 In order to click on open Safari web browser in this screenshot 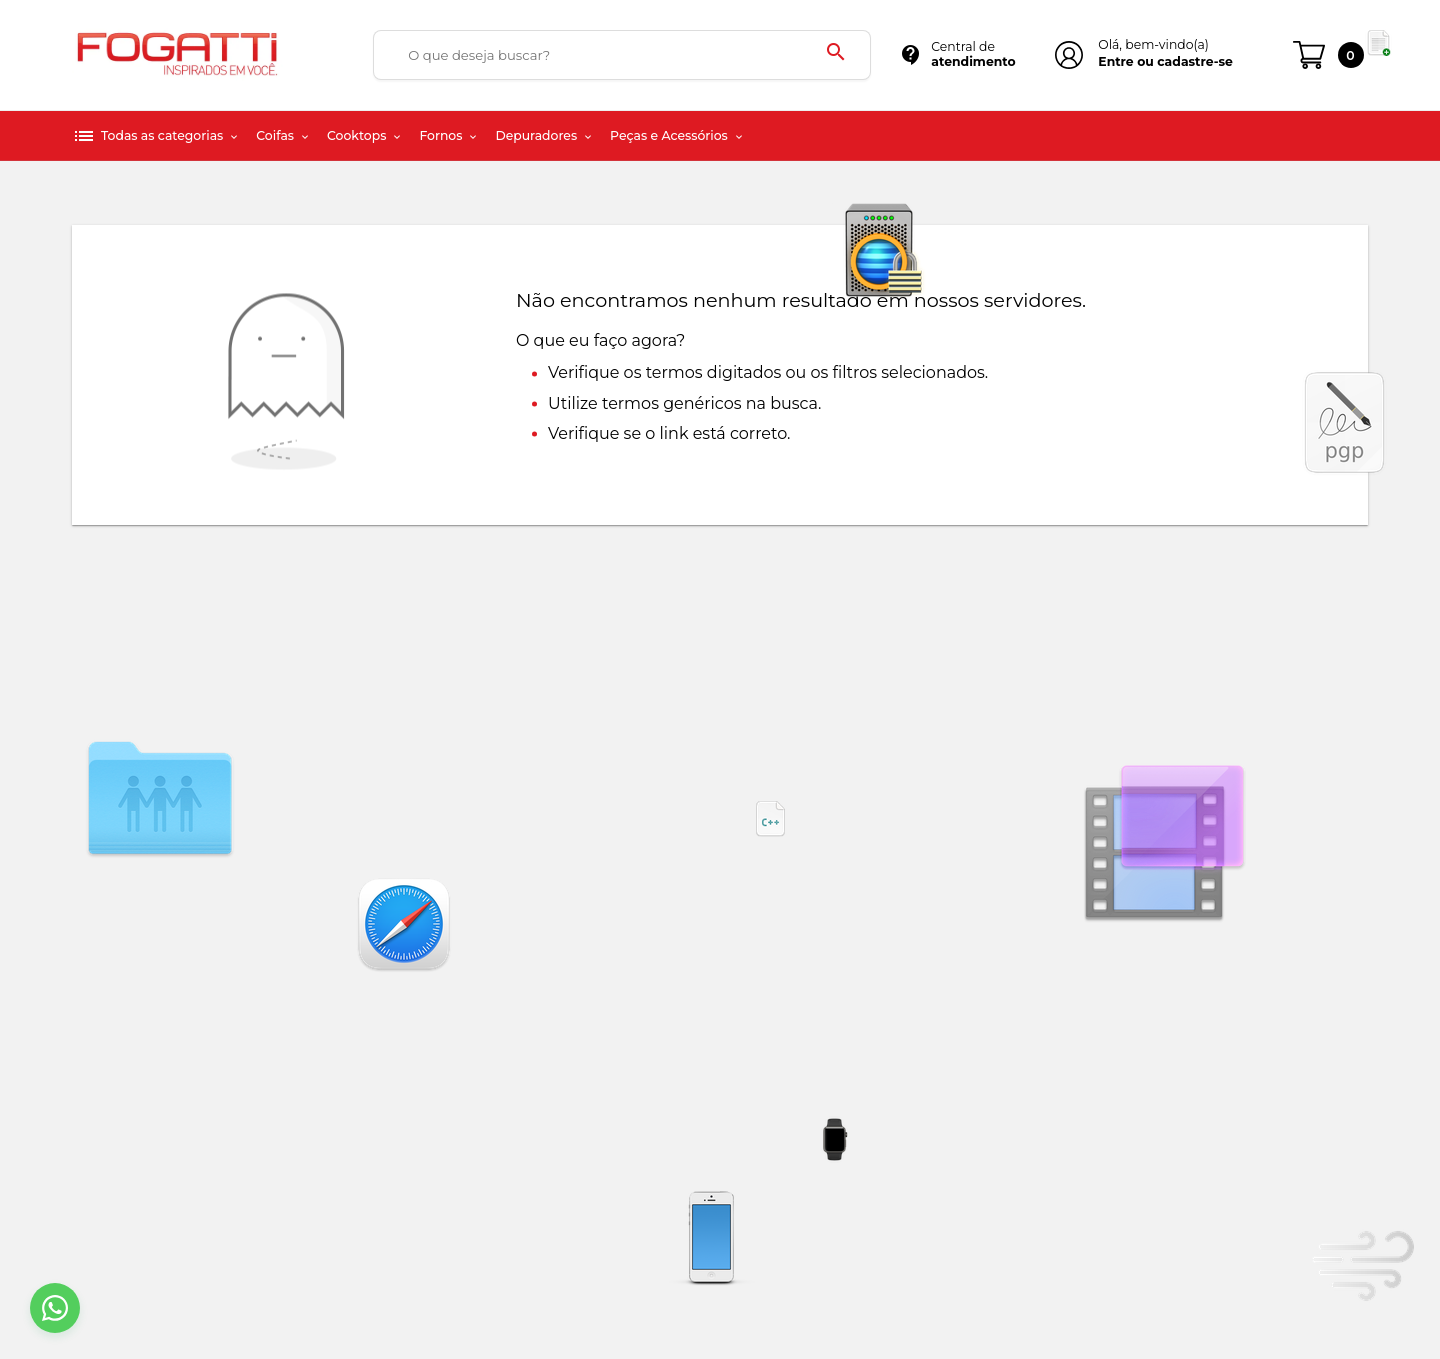, I will do `click(404, 924)`.